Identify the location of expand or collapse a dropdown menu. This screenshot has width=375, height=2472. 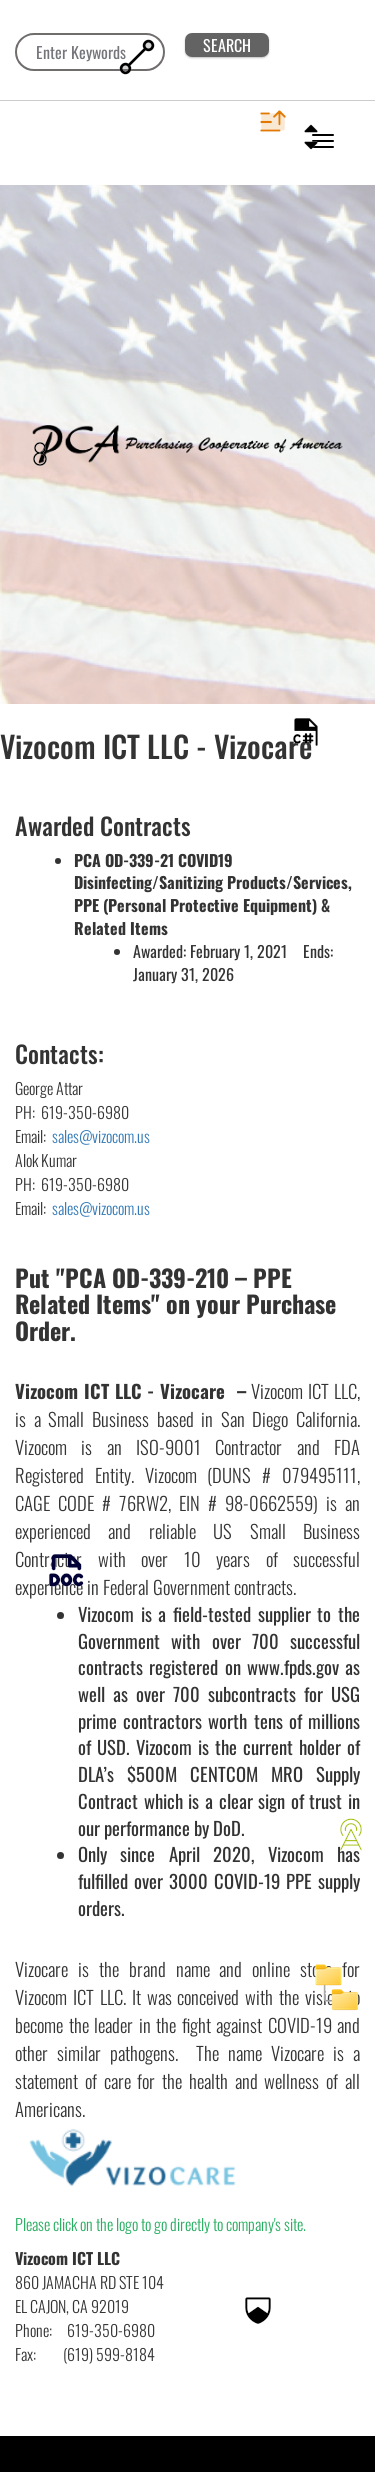
(311, 137).